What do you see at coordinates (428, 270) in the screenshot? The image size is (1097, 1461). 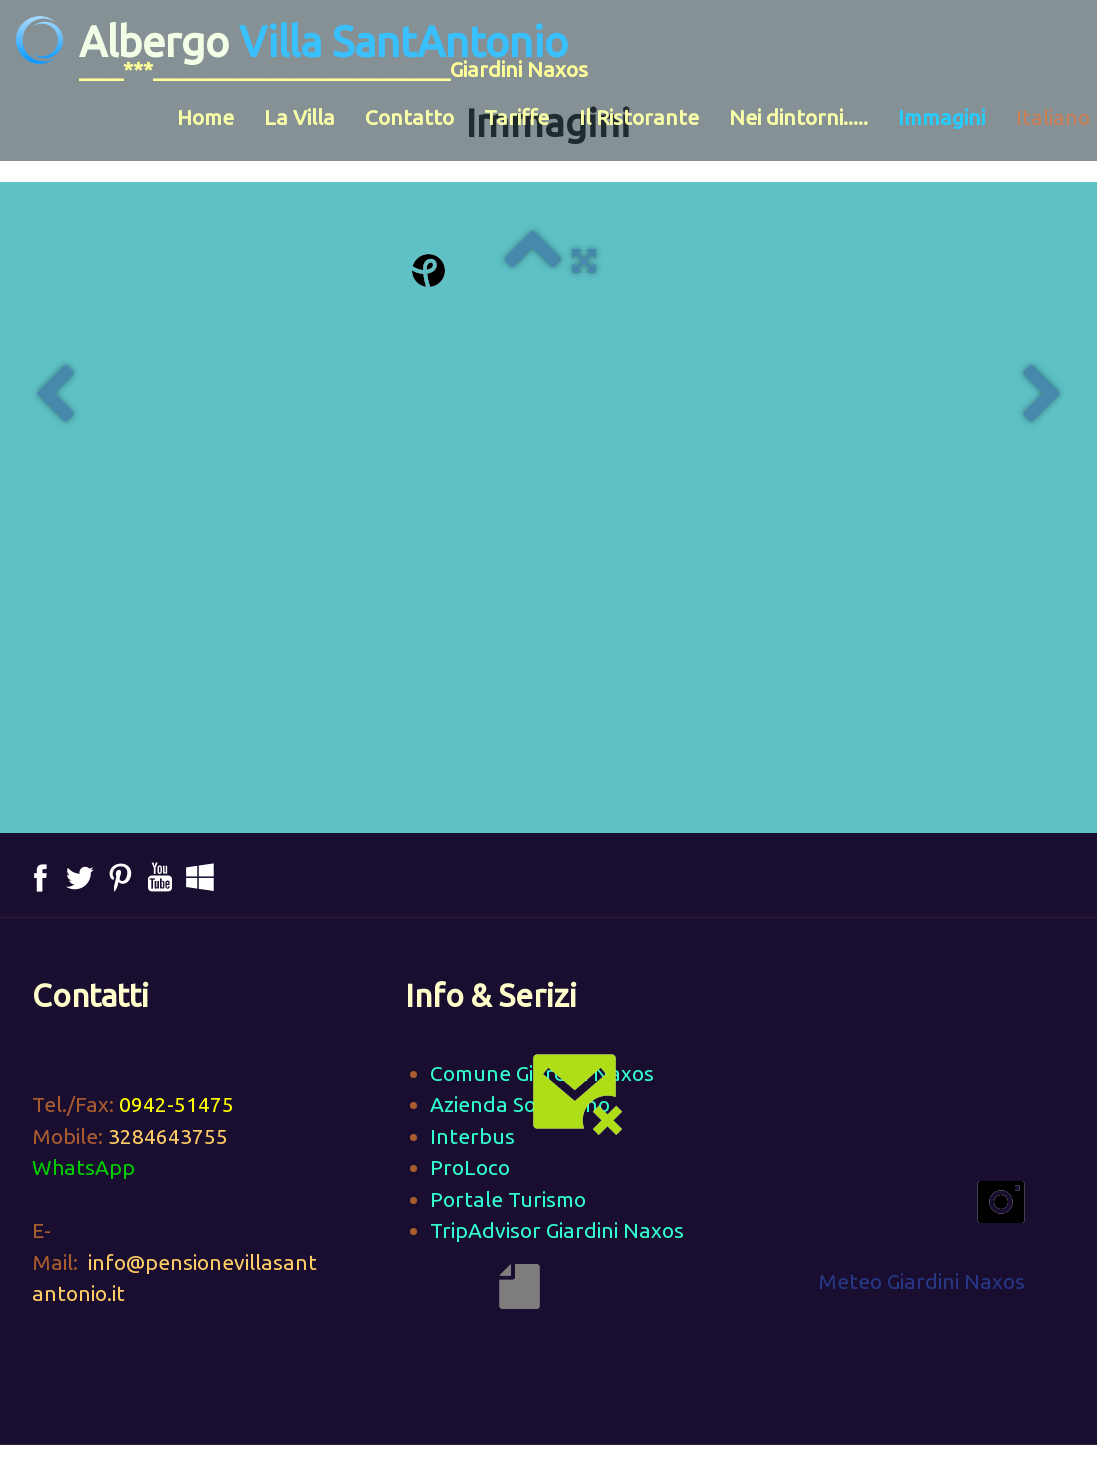 I see `open pixlr photo editing app` at bounding box center [428, 270].